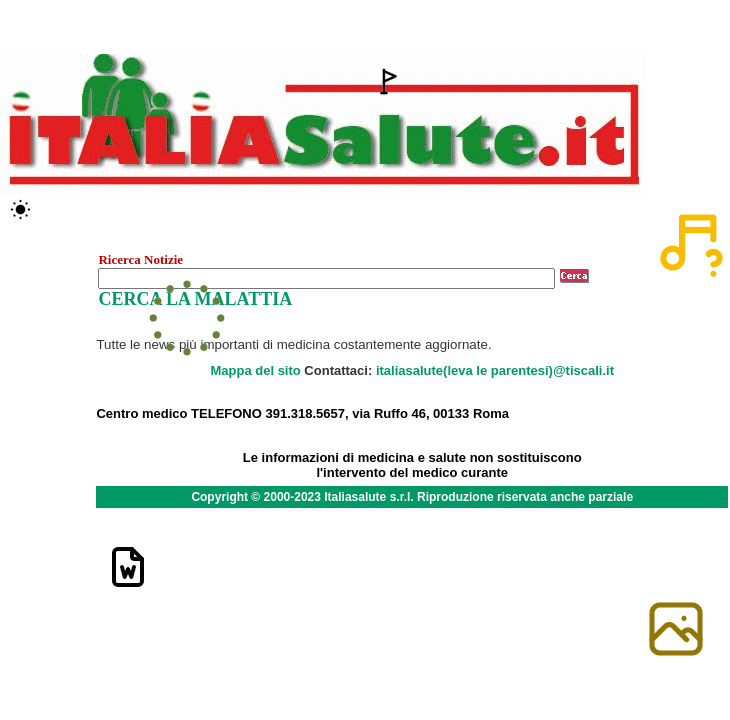  Describe the element at coordinates (20, 209) in the screenshot. I see `decrease screen brightness` at that location.